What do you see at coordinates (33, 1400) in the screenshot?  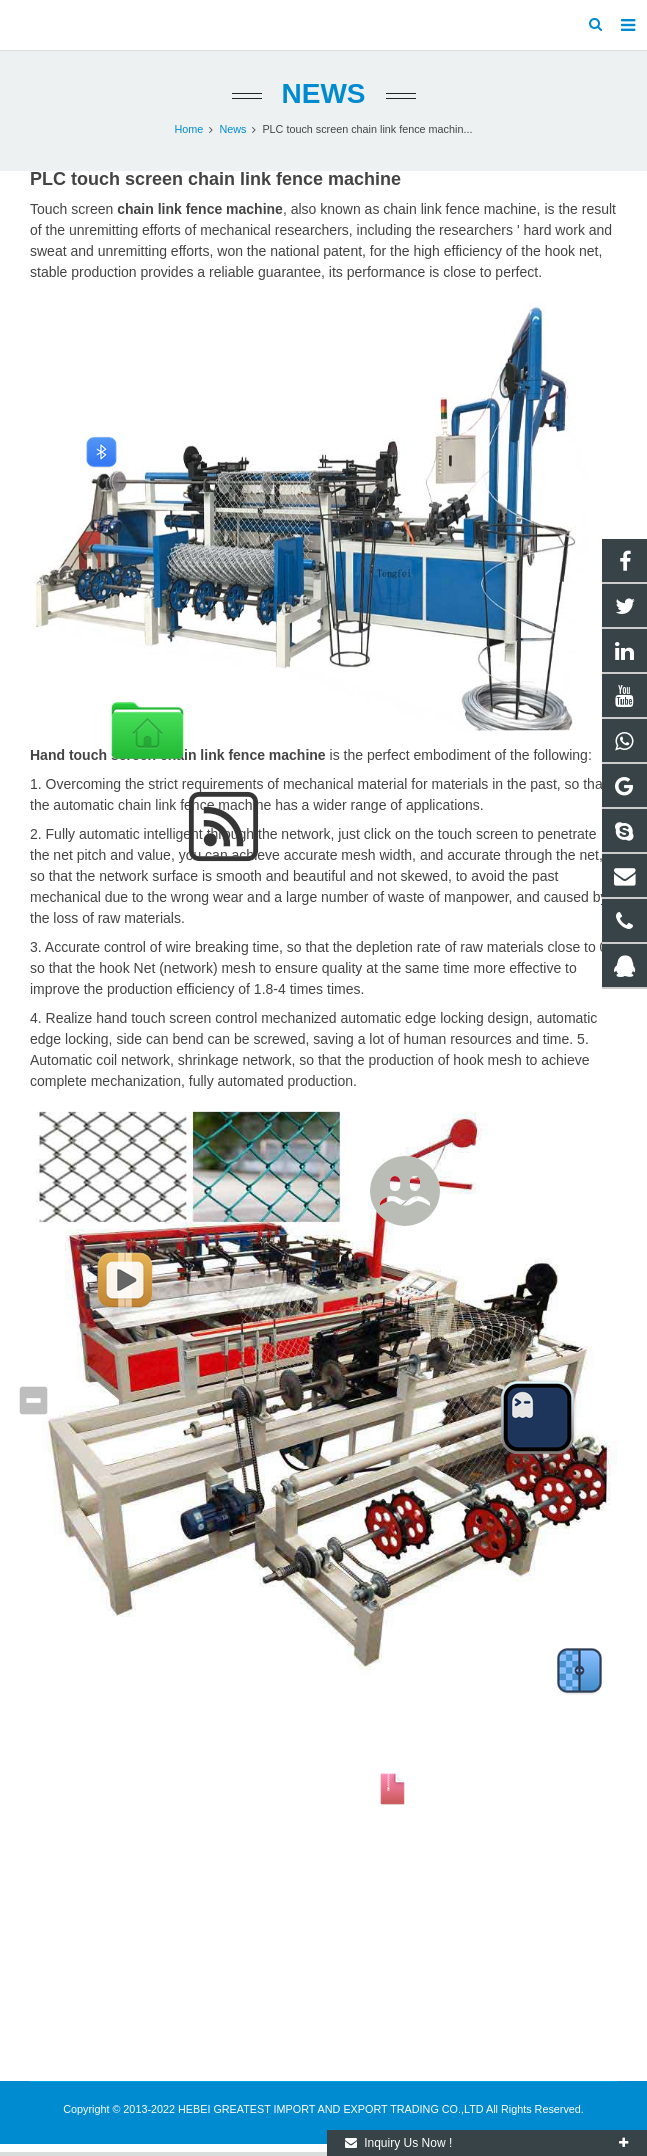 I see `zoom out to see more content` at bounding box center [33, 1400].